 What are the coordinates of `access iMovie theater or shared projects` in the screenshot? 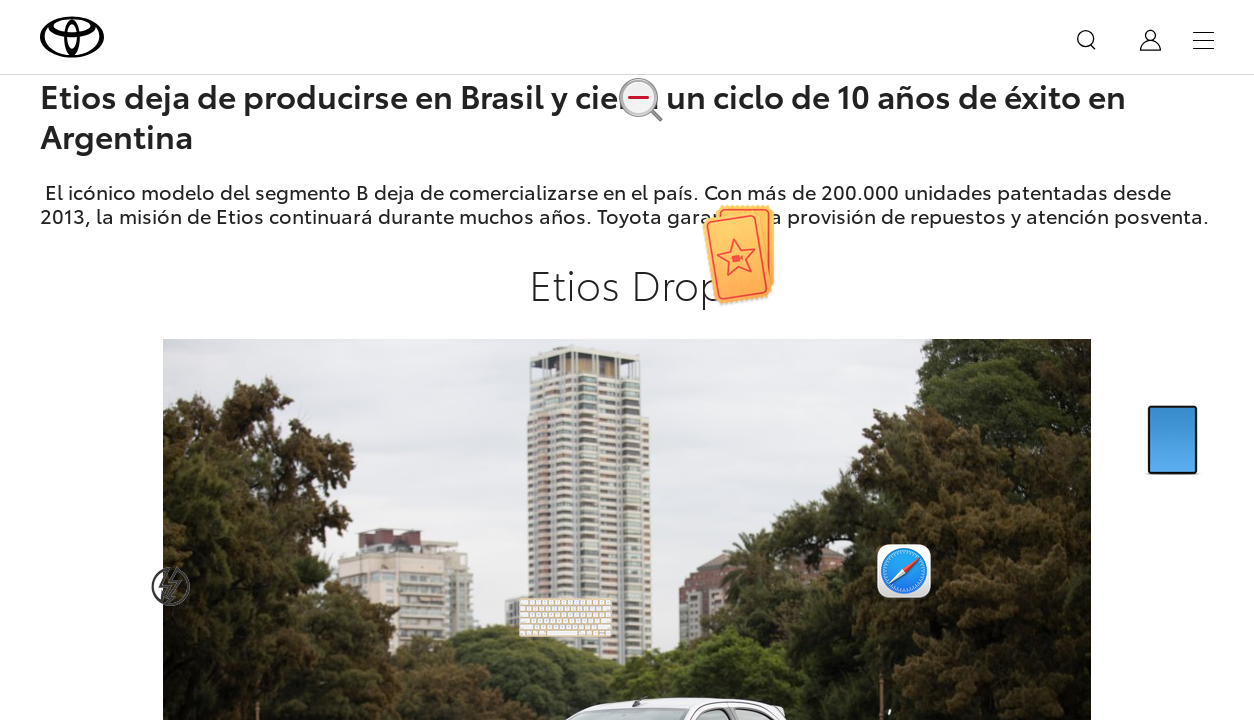 It's located at (742, 255).